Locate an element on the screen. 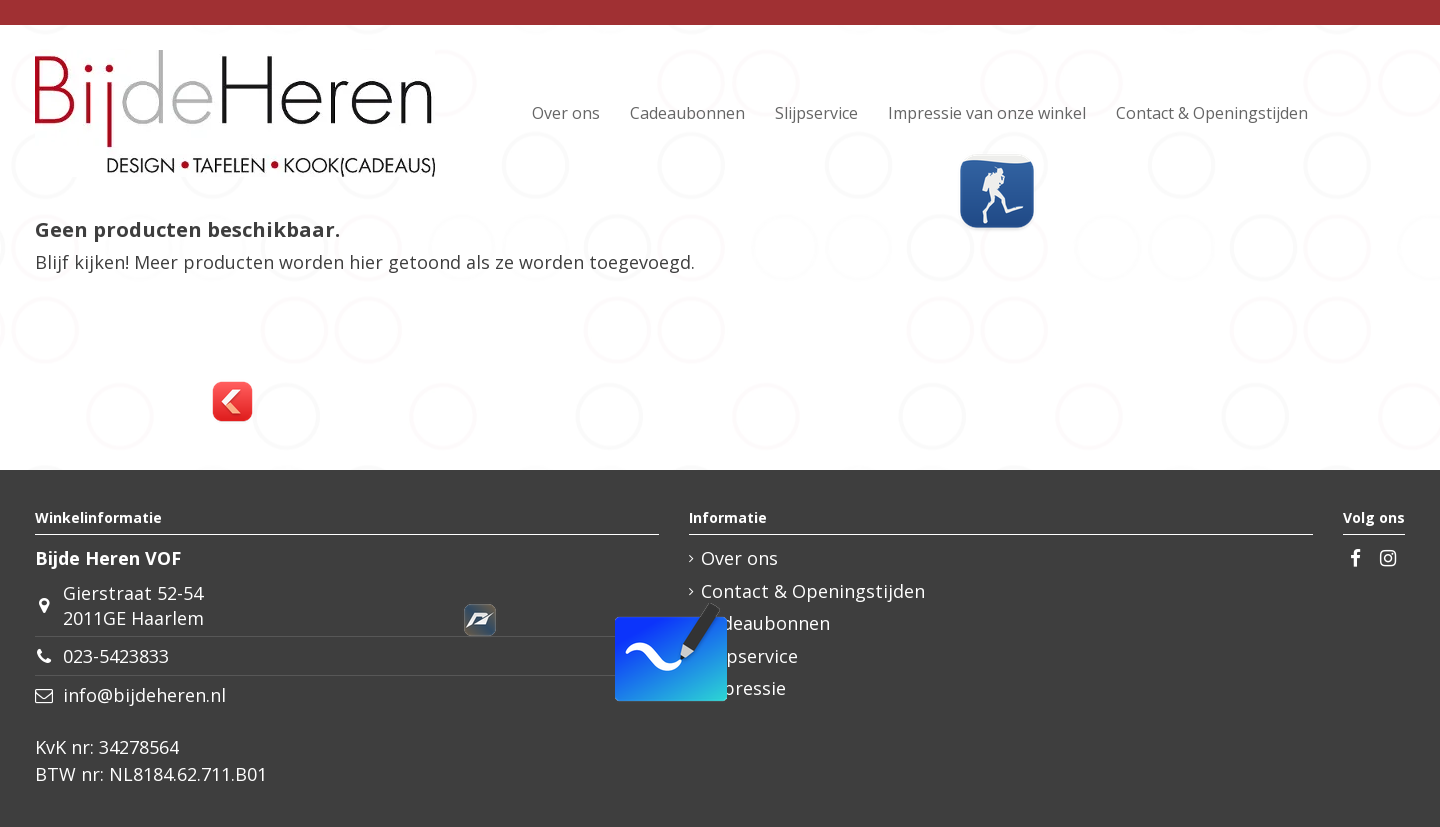  open haguichi VPN network manager is located at coordinates (232, 401).